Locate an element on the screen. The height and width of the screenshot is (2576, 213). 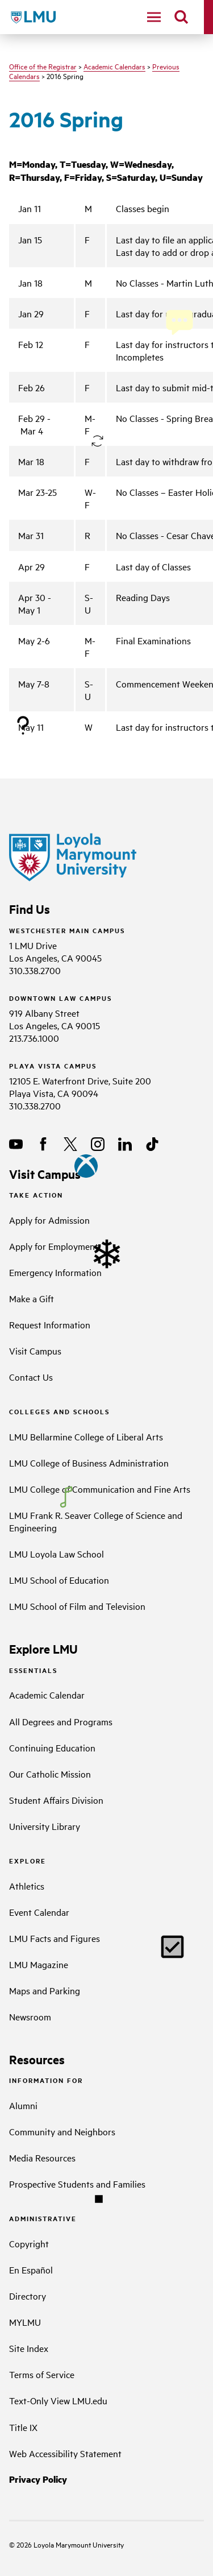
access help or support is located at coordinates (23, 725).